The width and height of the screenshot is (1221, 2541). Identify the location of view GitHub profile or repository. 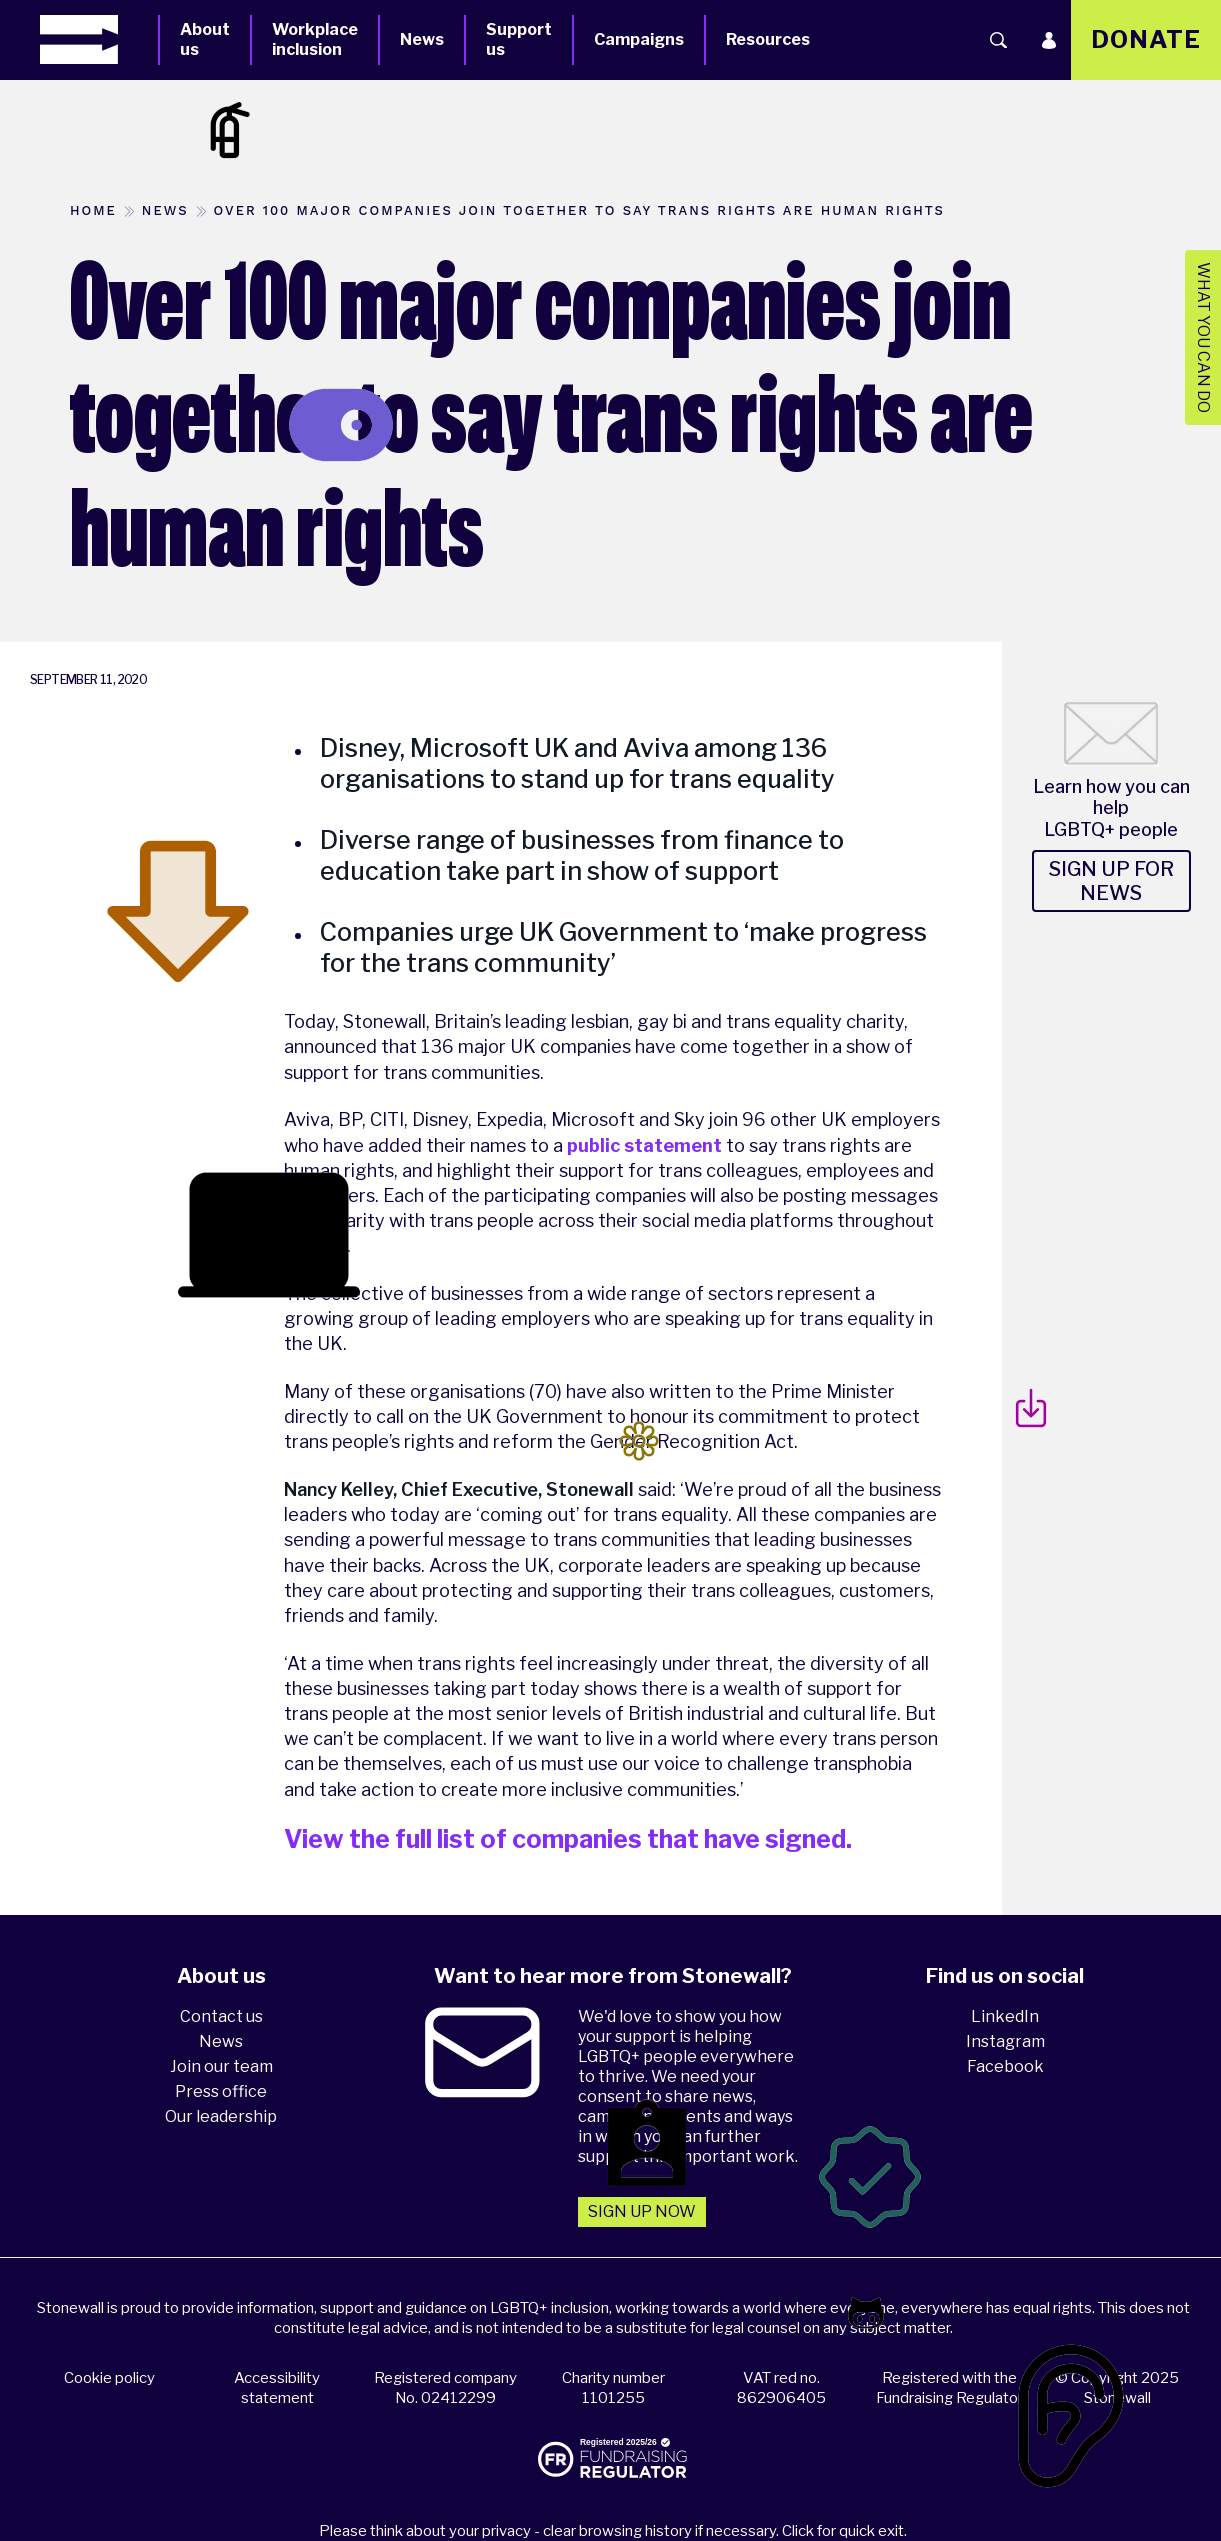
(866, 2313).